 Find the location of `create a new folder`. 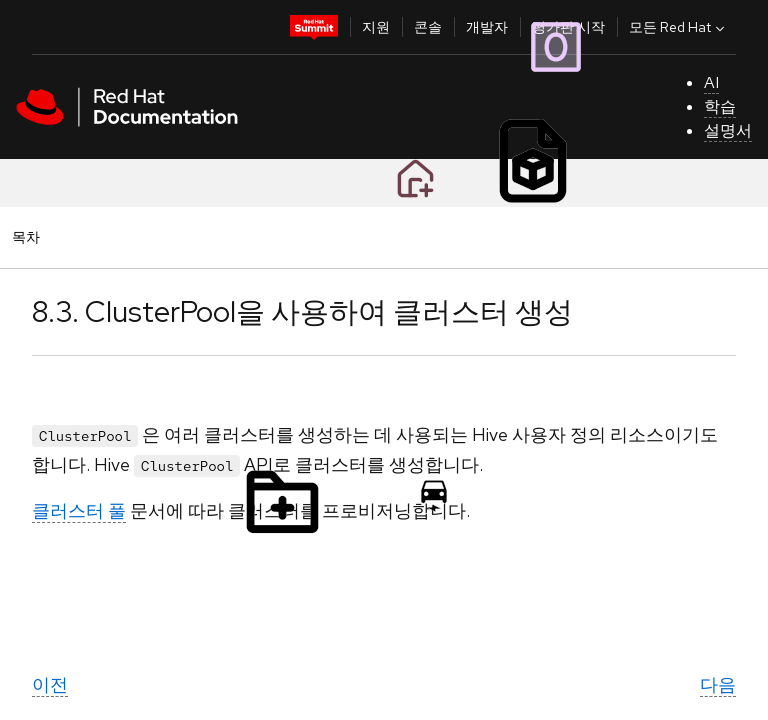

create a new folder is located at coordinates (282, 502).